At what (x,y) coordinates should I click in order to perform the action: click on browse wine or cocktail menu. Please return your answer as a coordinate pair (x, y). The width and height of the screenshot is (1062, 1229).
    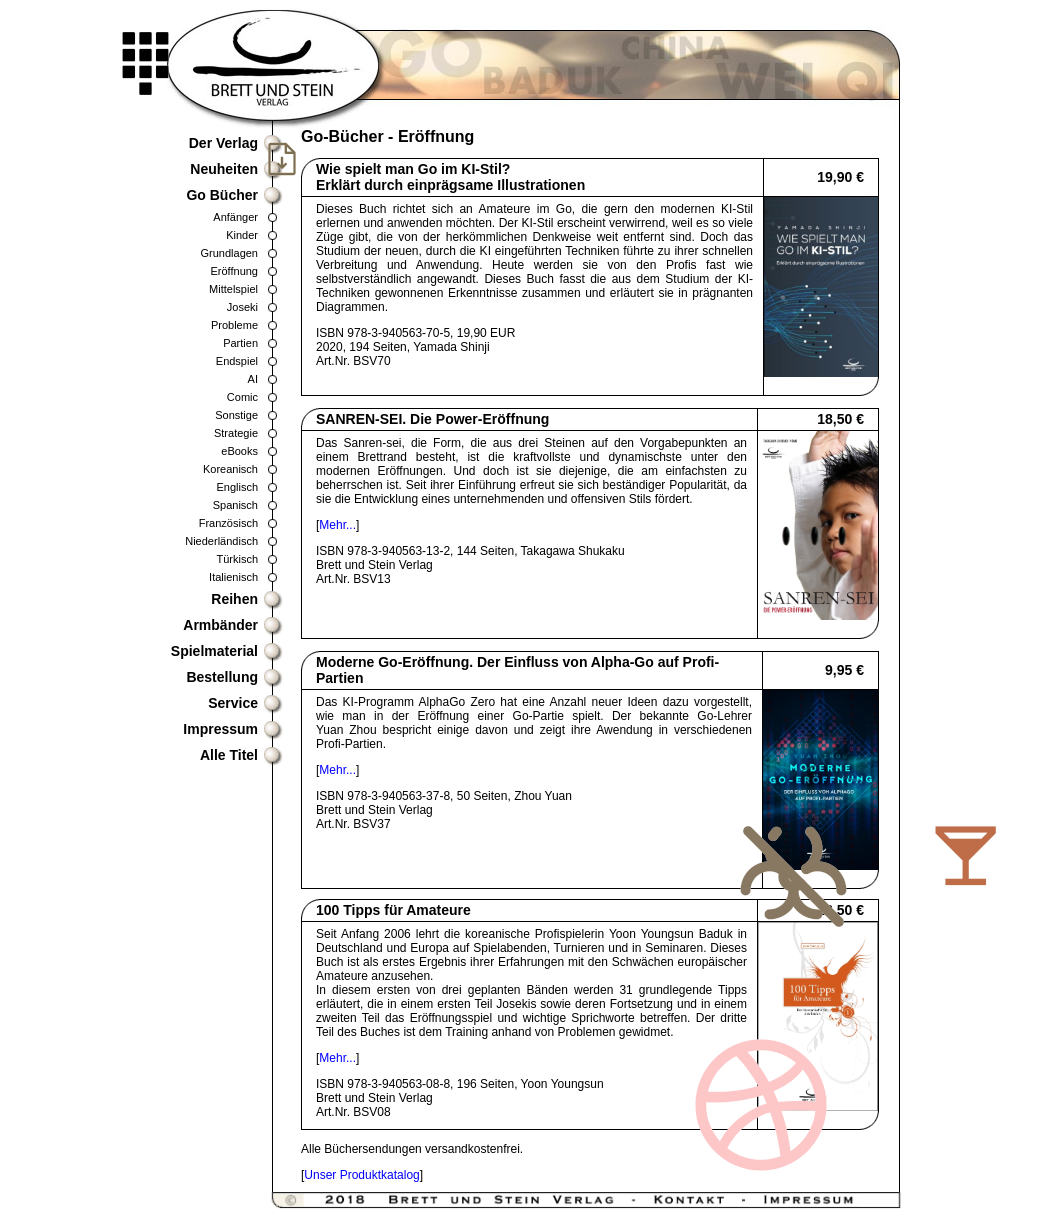
    Looking at the image, I should click on (965, 855).